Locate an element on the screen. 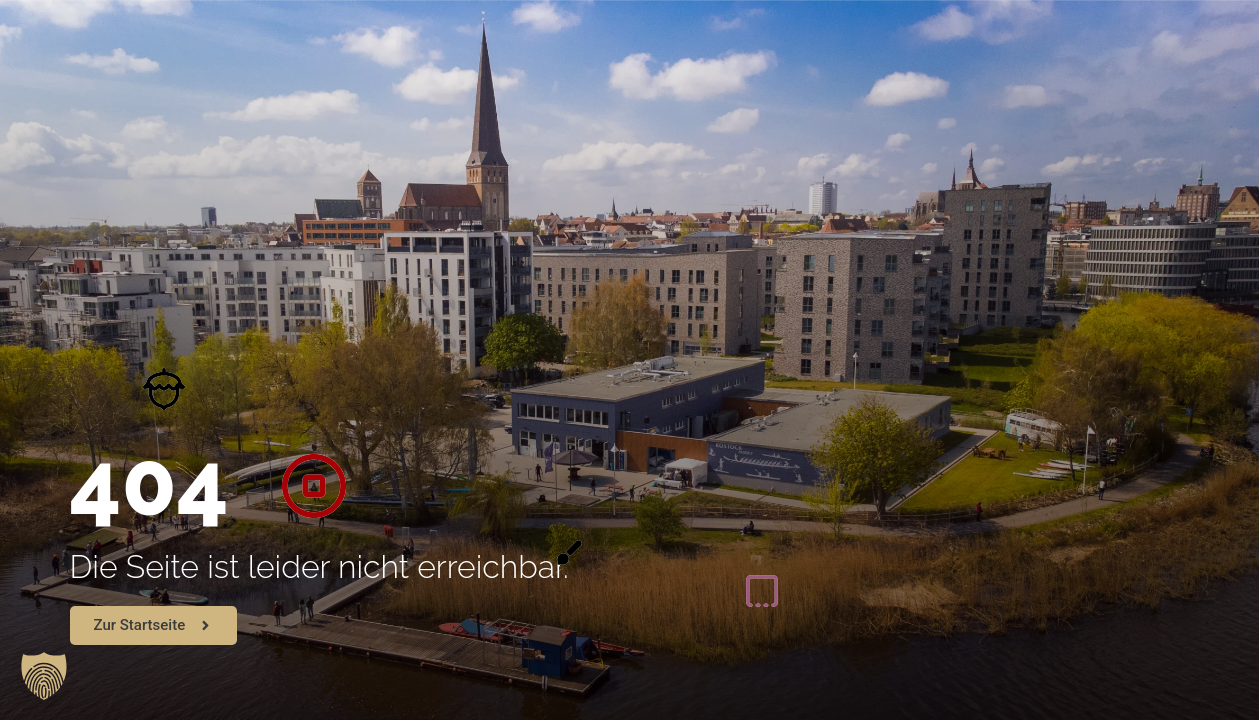 The image size is (1259, 720). indicates a container with a collapsible or expandable bottom section is located at coordinates (762, 591).